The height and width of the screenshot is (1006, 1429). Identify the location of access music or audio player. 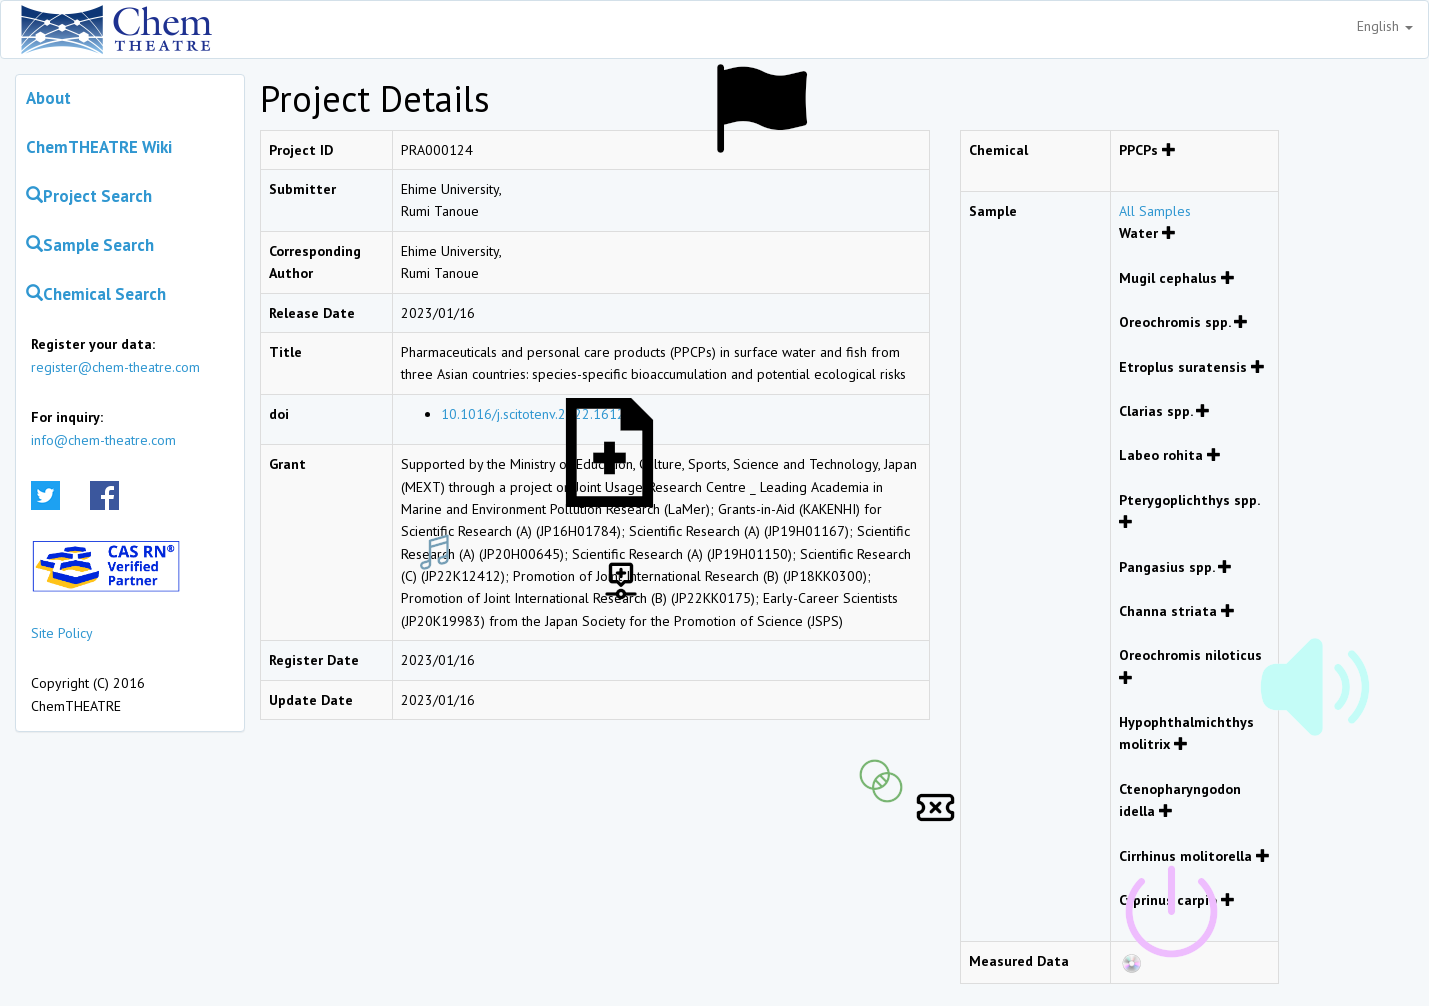
(435, 552).